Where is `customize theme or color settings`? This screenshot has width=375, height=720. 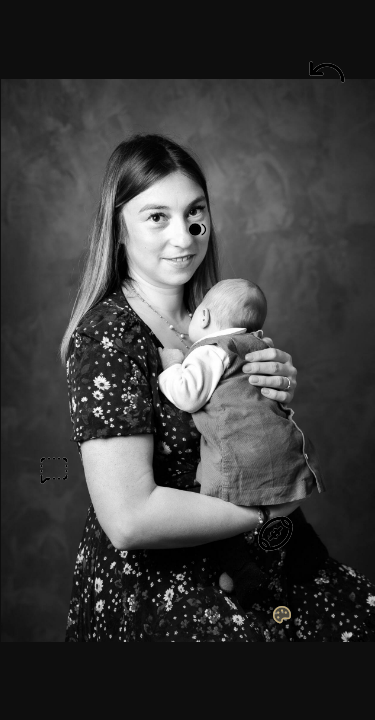
customize theme or color settings is located at coordinates (282, 615).